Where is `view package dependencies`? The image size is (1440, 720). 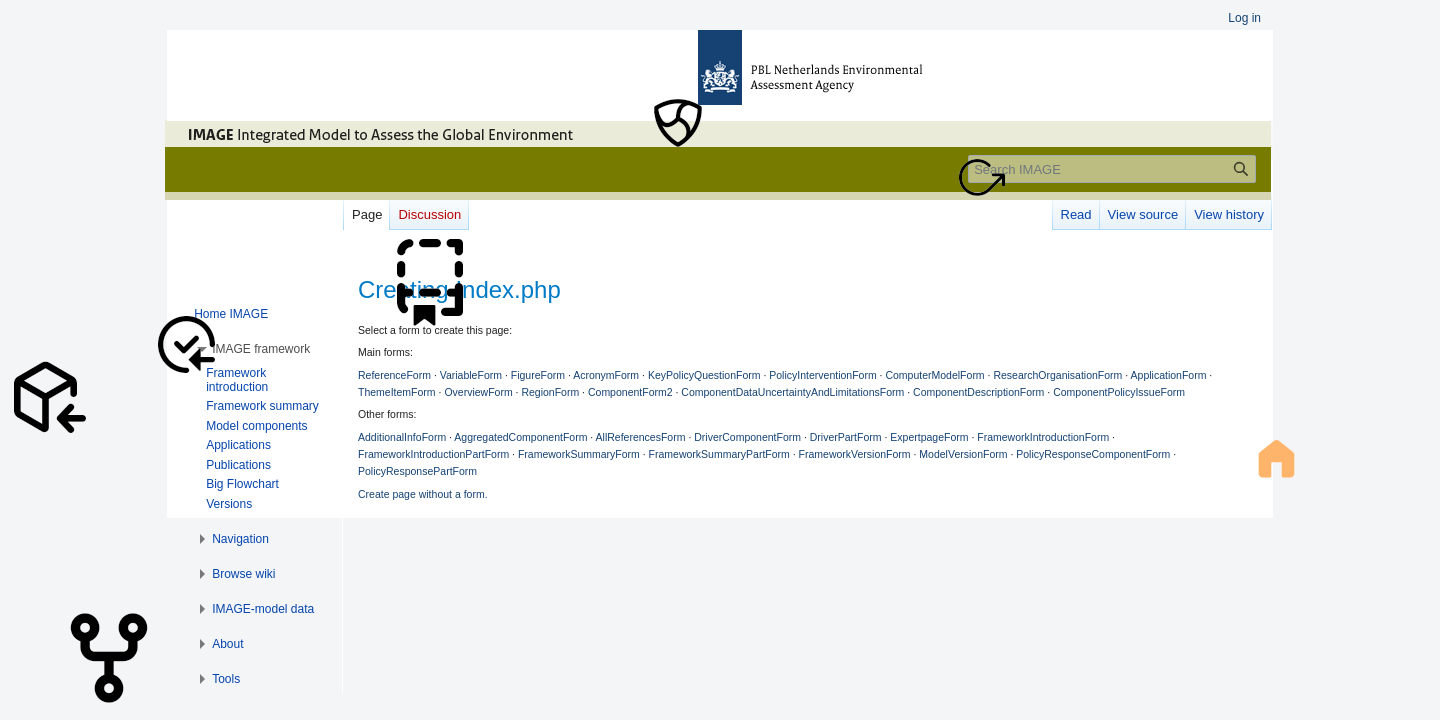
view package dependencies is located at coordinates (50, 397).